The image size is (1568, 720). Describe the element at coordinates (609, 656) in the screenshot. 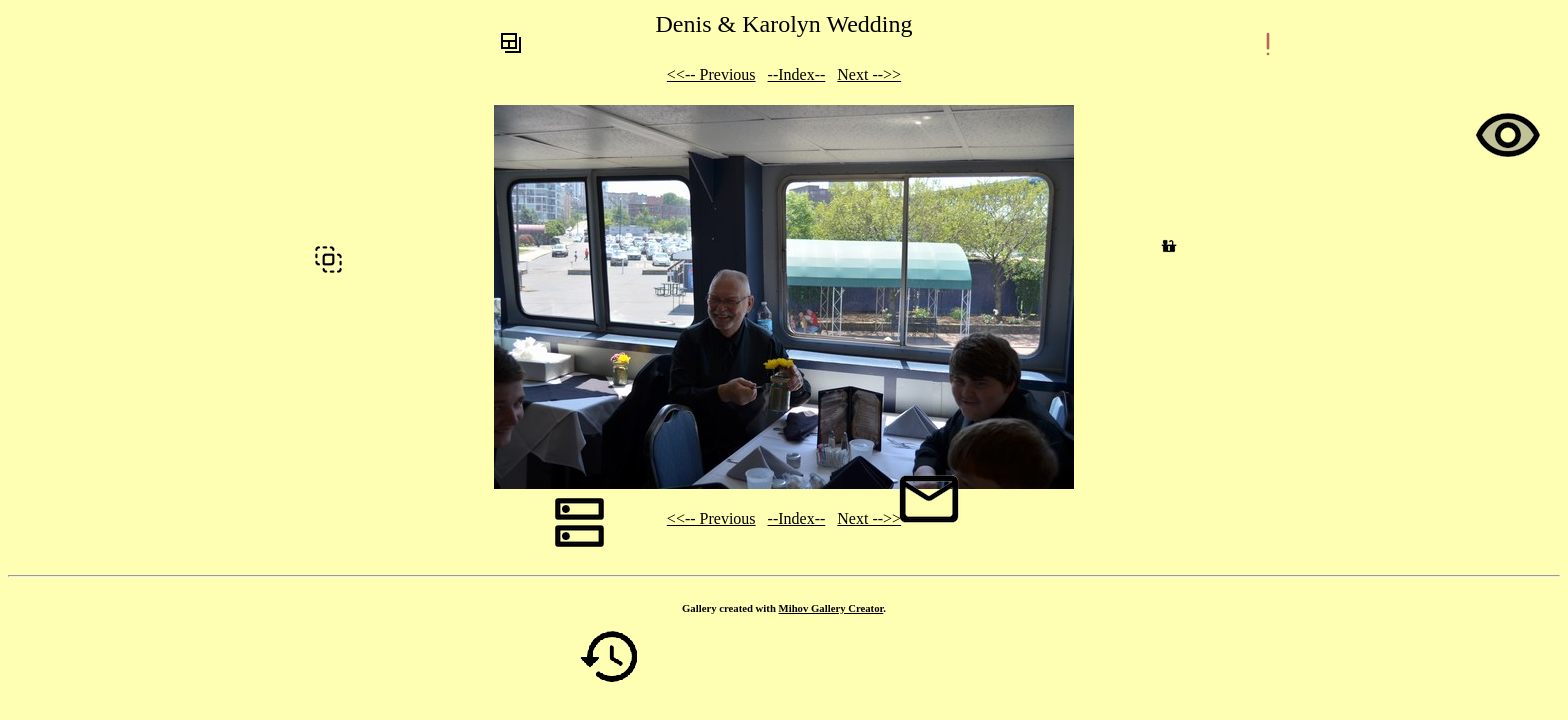

I see `restore to a previous version or state` at that location.